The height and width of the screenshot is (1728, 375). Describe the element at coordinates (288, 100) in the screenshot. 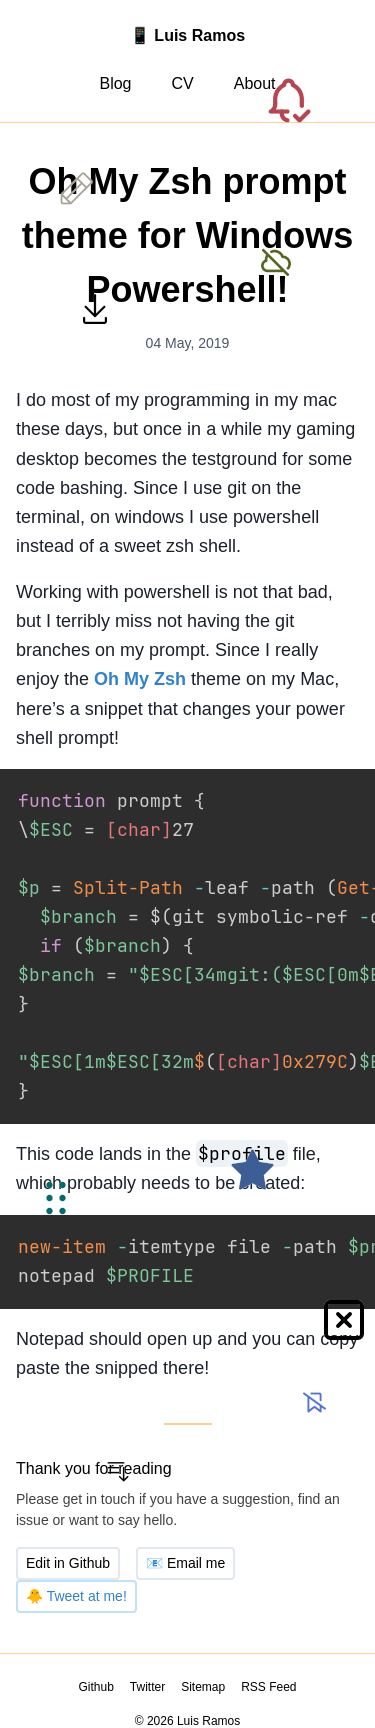

I see `notification successfully enabled` at that location.